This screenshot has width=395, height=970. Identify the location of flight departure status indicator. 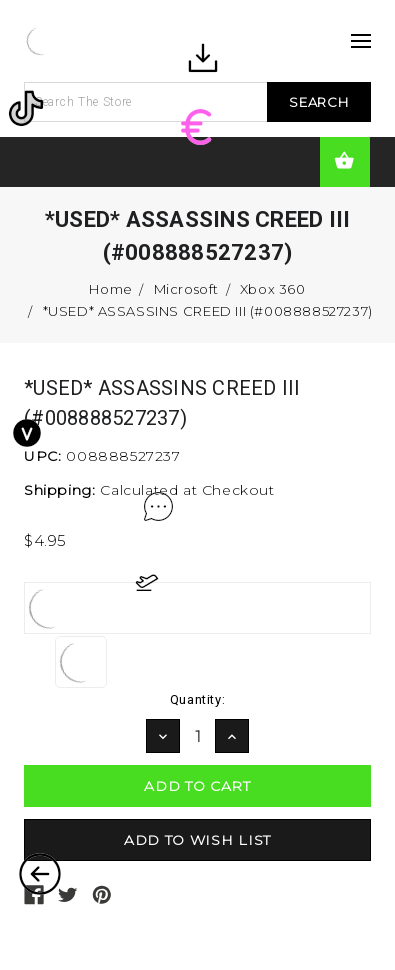
(147, 582).